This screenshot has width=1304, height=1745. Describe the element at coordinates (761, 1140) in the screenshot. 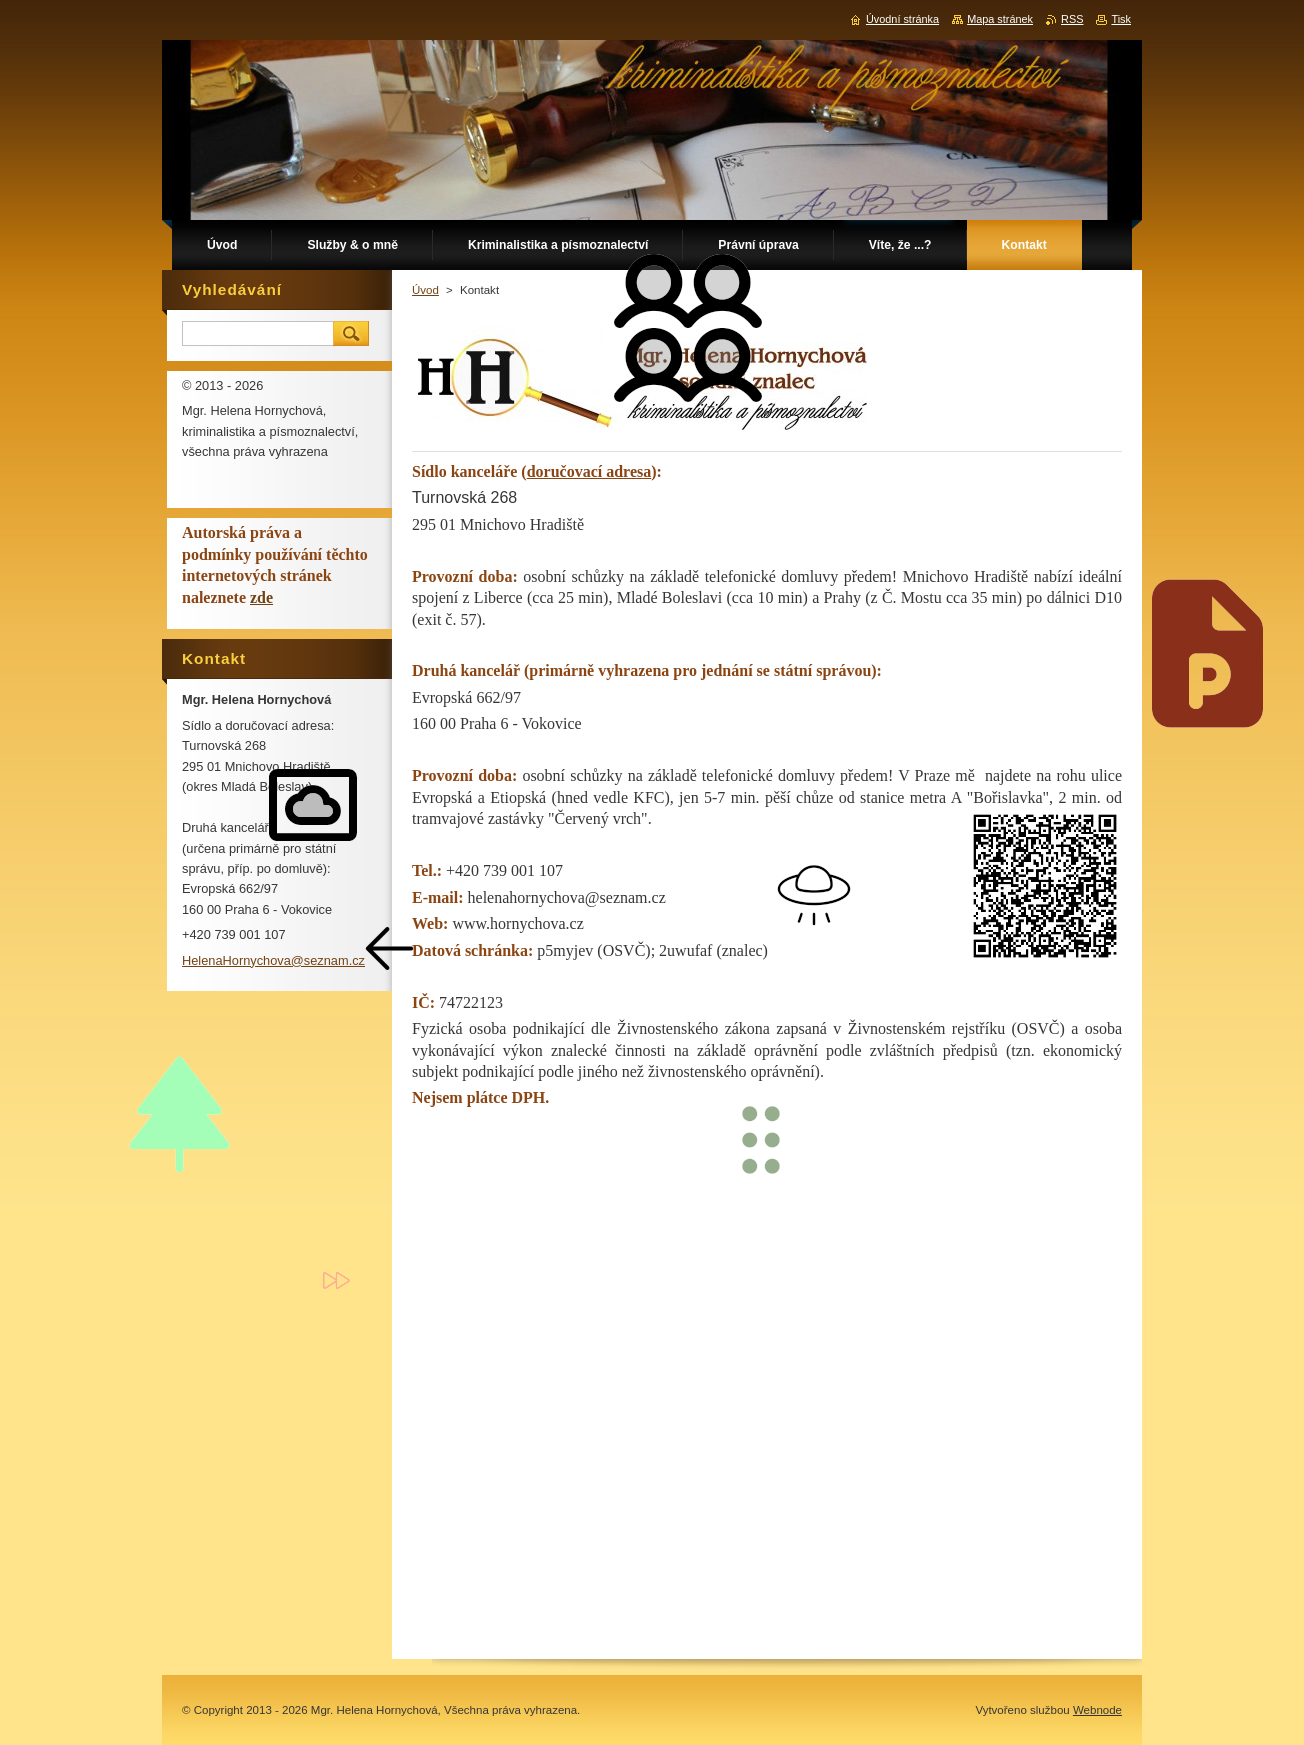

I see `drag to reorder items vertically` at that location.